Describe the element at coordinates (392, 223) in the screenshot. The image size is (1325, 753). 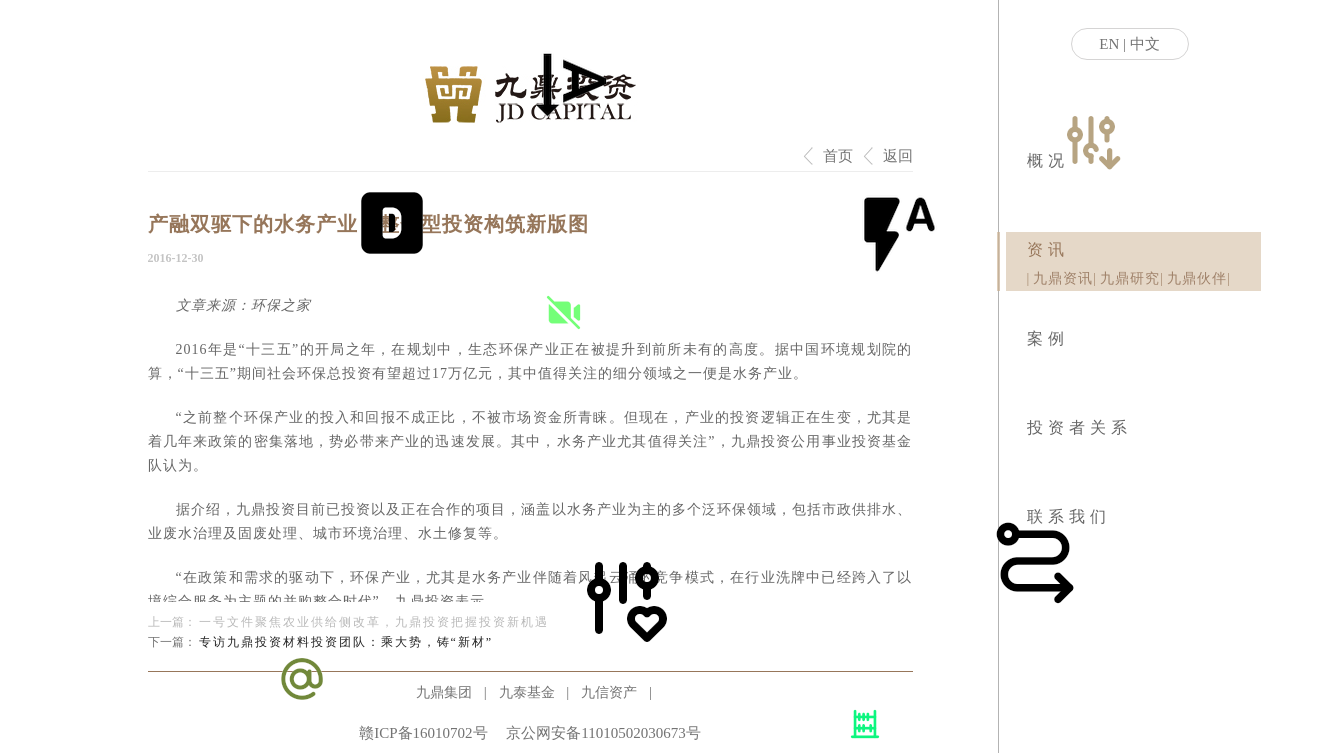
I see `indicates items or options starting with the letter D` at that location.